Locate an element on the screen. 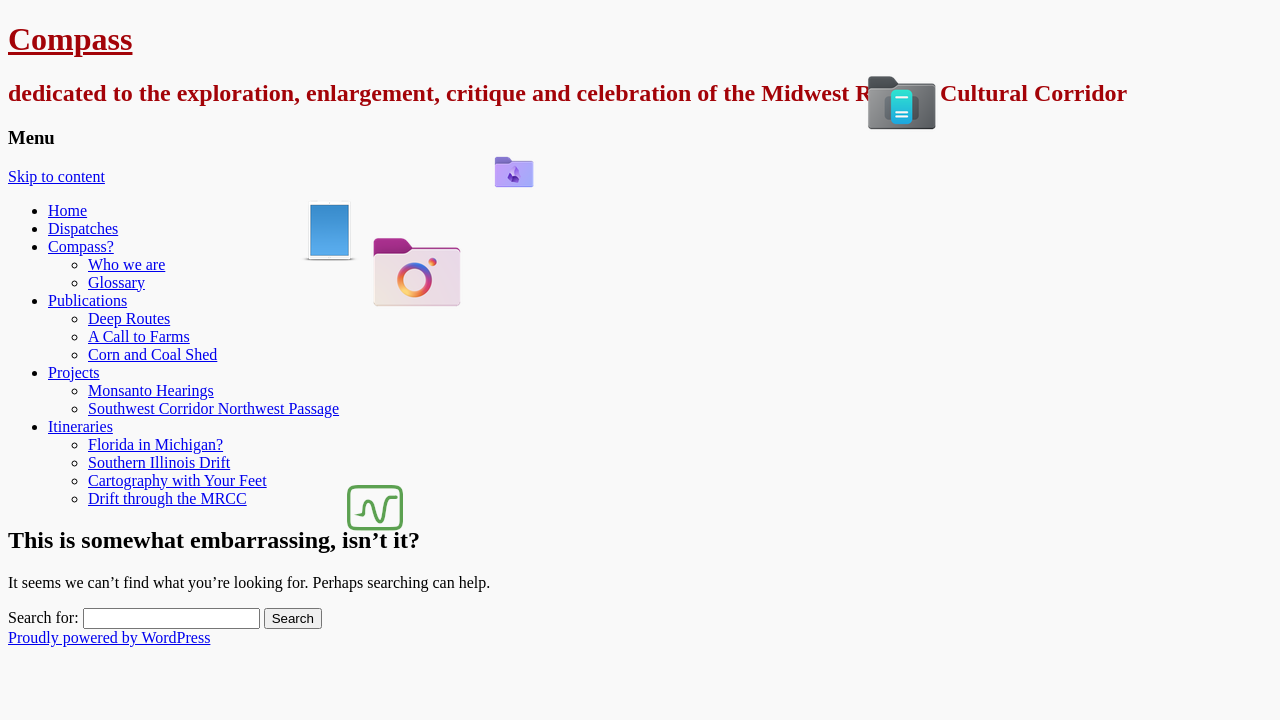 The image size is (1280, 720). iPad Pro with cellular connectivity is located at coordinates (329, 230).